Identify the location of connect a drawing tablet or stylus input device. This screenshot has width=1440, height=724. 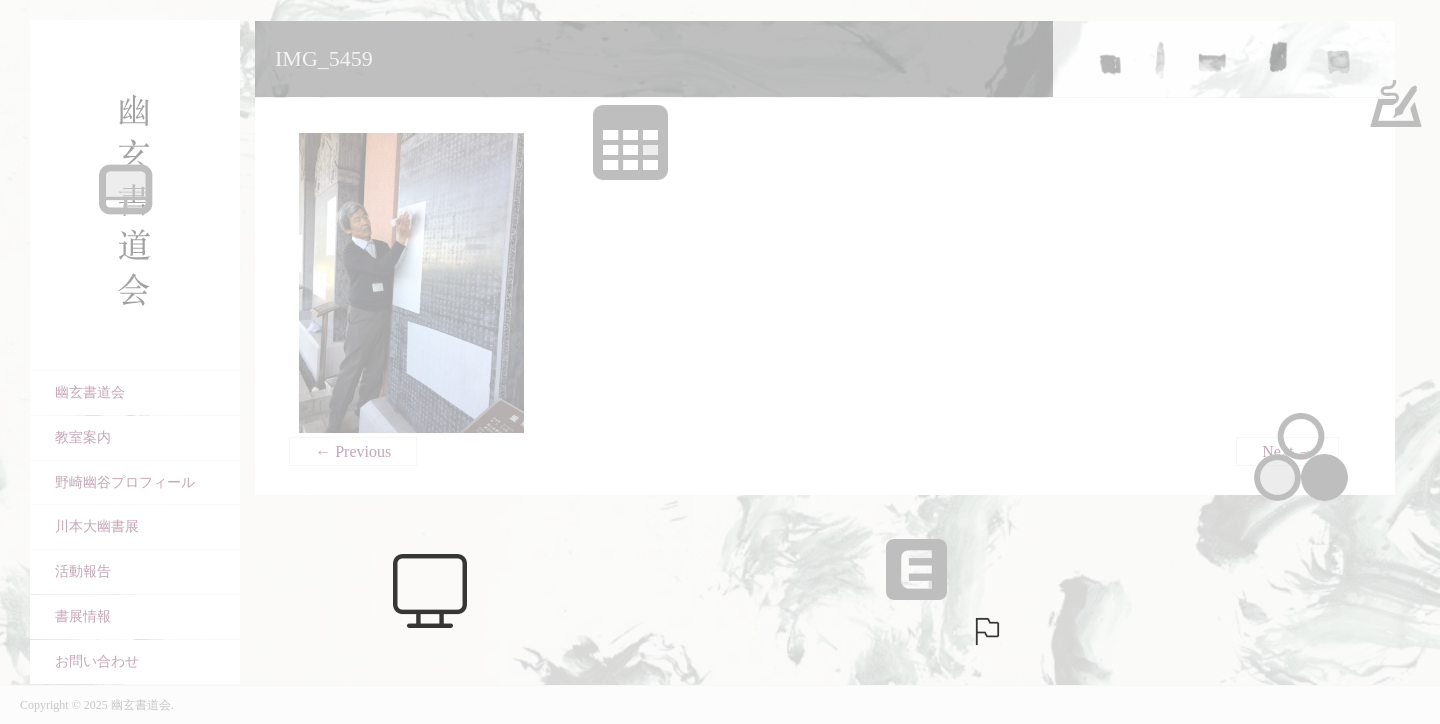
(1396, 105).